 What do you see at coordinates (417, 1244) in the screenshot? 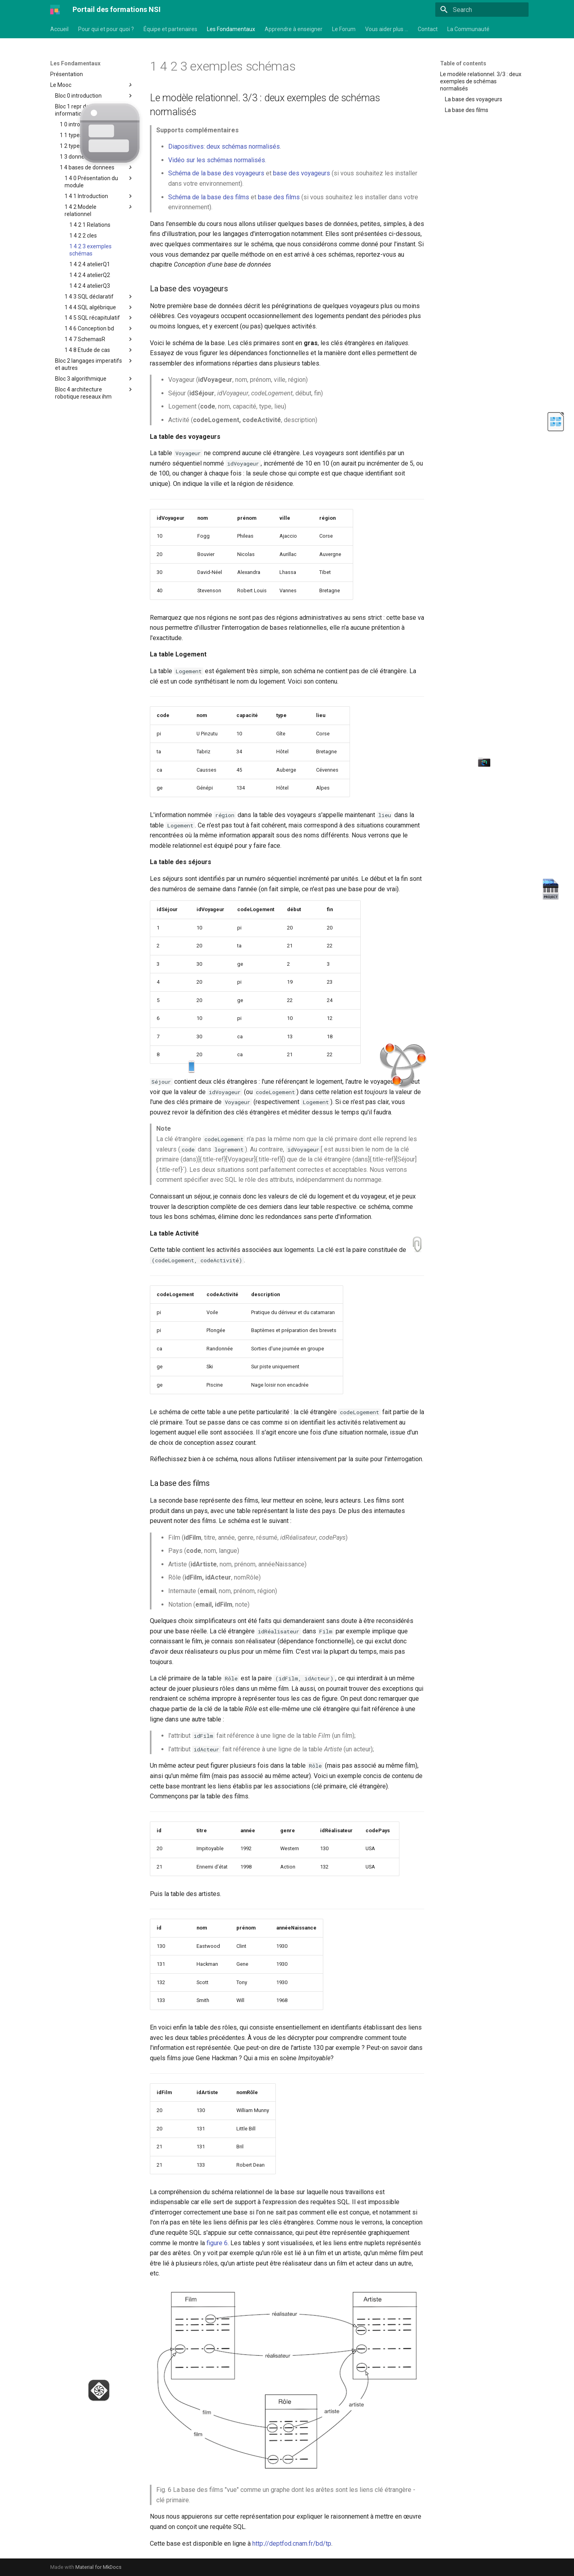
I see `indicates an email has an attachment` at bounding box center [417, 1244].